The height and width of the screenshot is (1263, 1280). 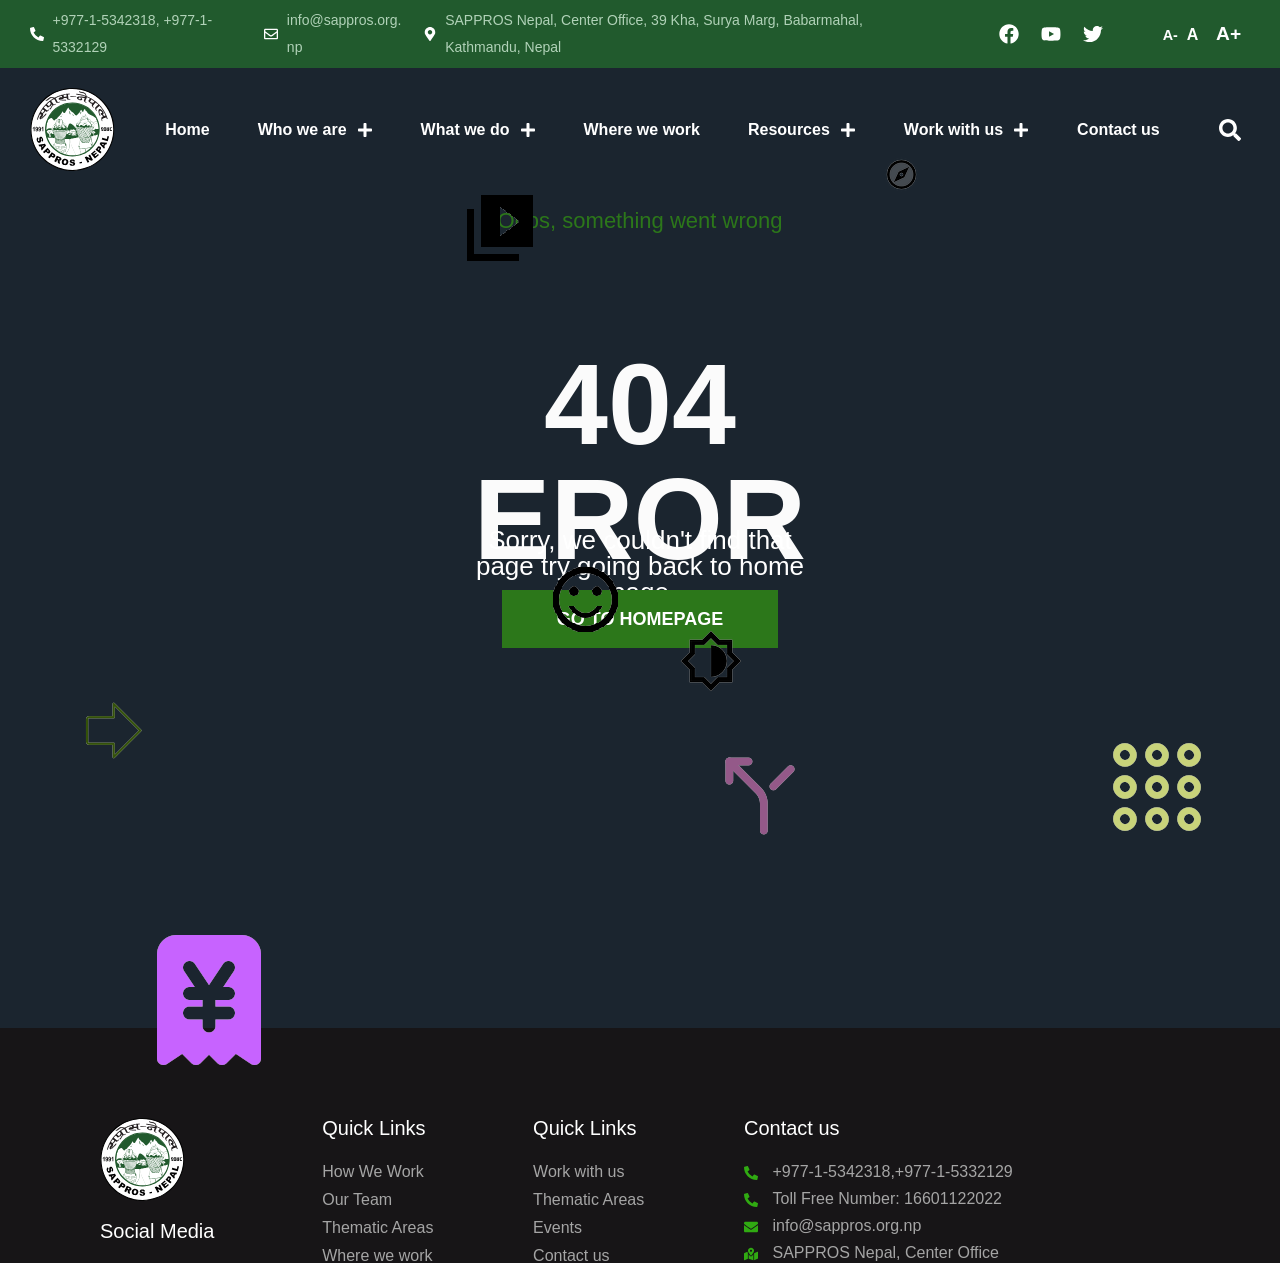 I want to click on view yen currency receipt, so click(x=209, y=1000).